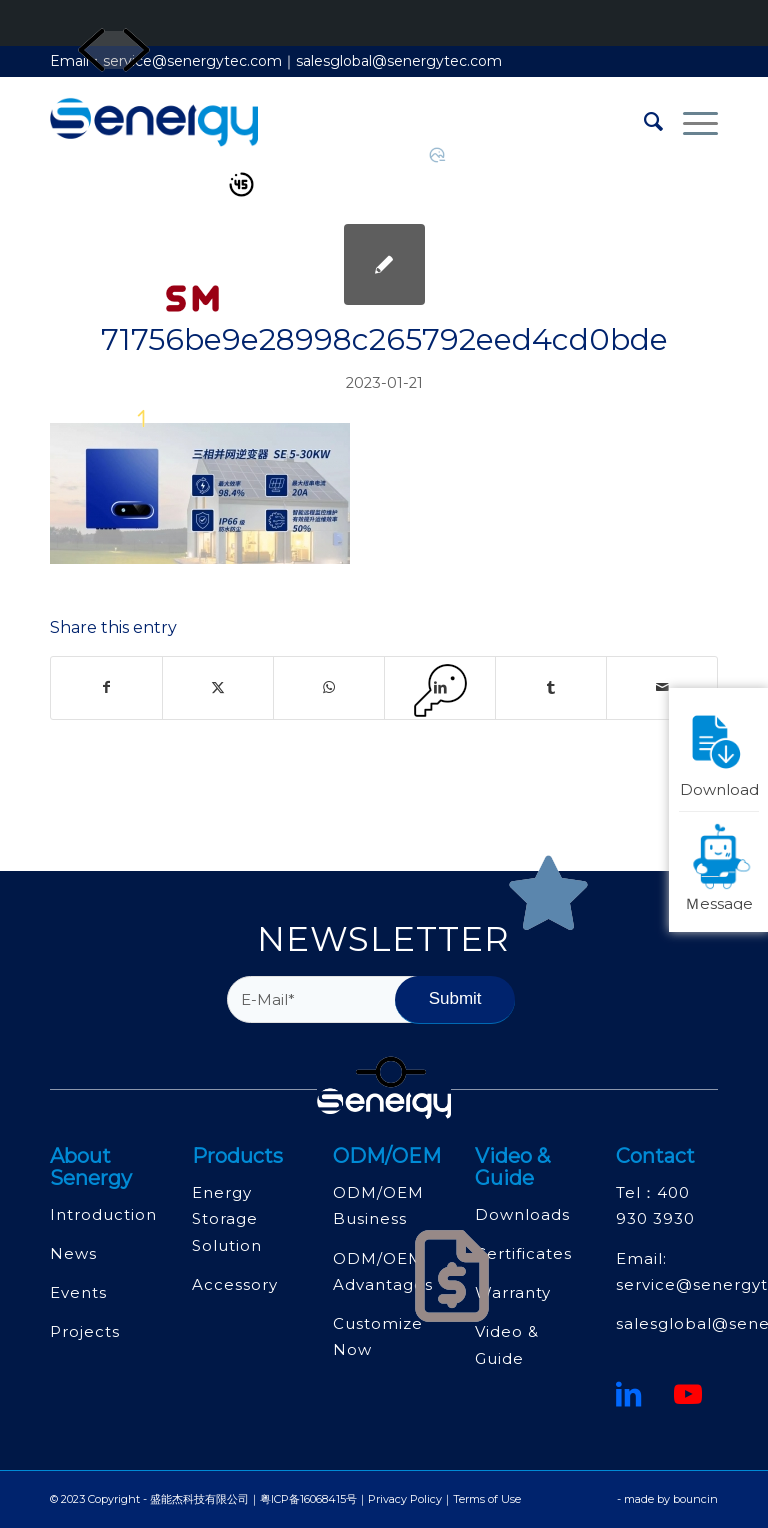  I want to click on view commit history in version control, so click(391, 1072).